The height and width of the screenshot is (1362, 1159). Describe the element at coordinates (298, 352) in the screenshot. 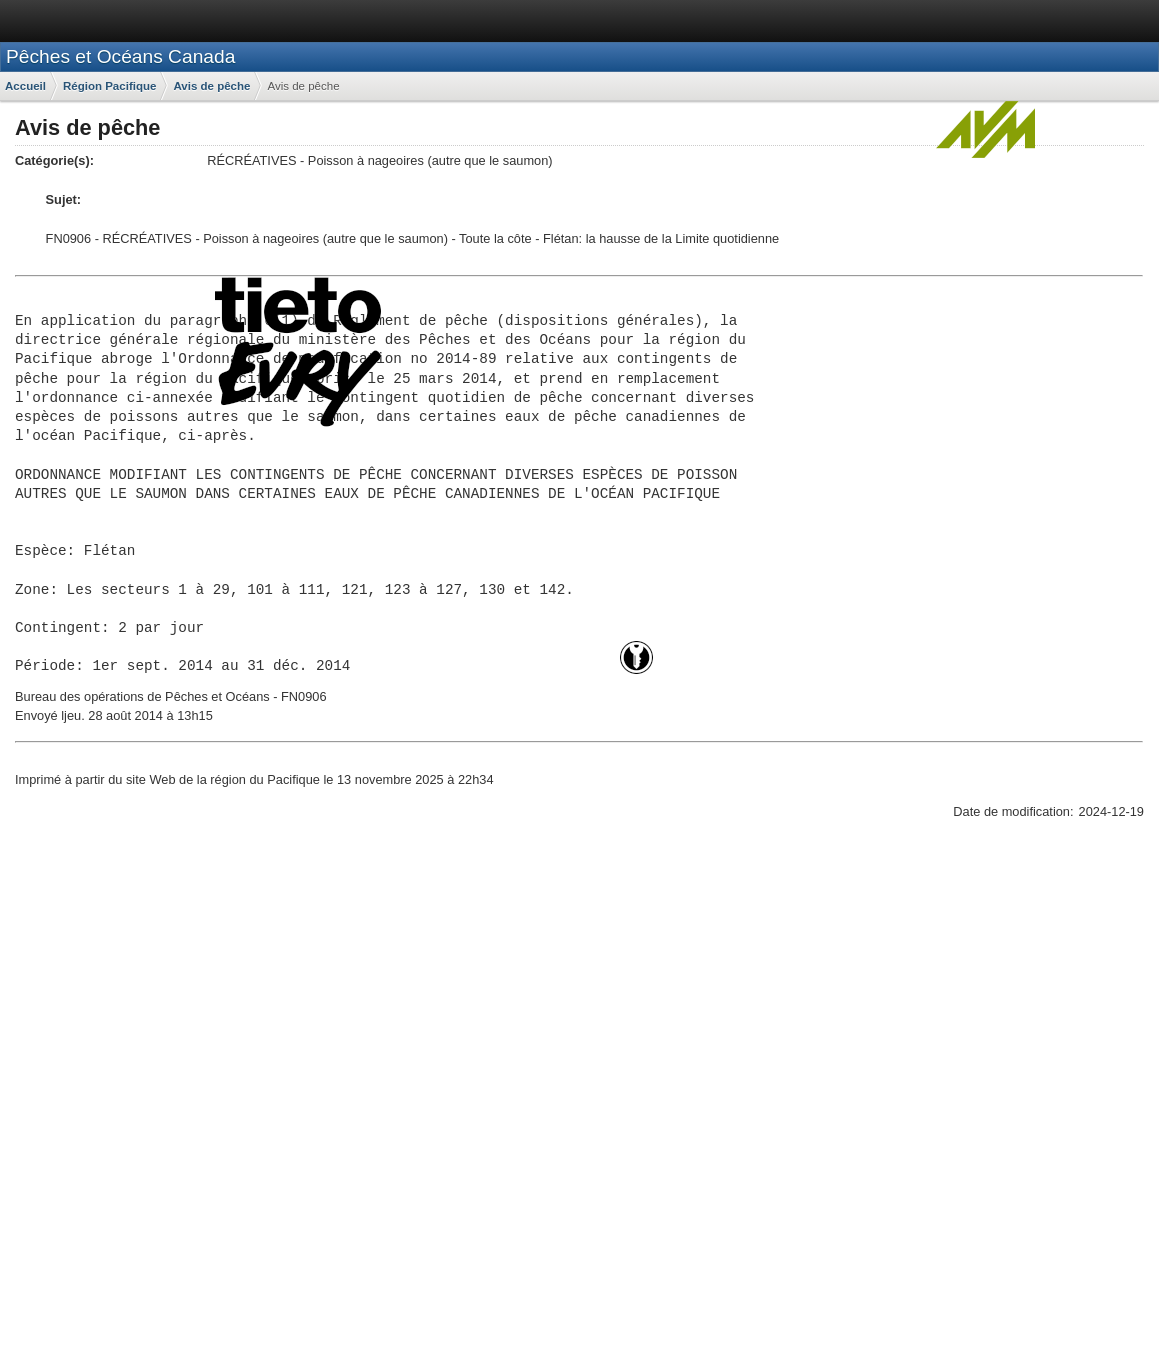

I see `visit Tietoevry website or services` at that location.